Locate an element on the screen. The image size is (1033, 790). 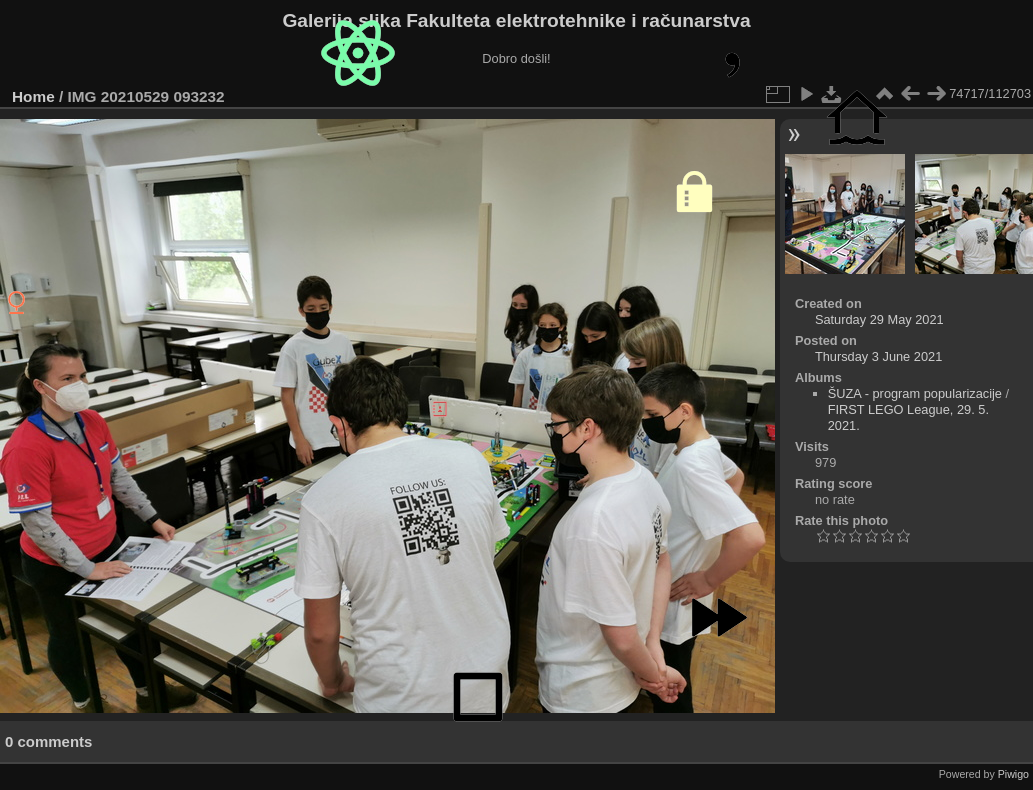
stop media playback is located at coordinates (478, 697).